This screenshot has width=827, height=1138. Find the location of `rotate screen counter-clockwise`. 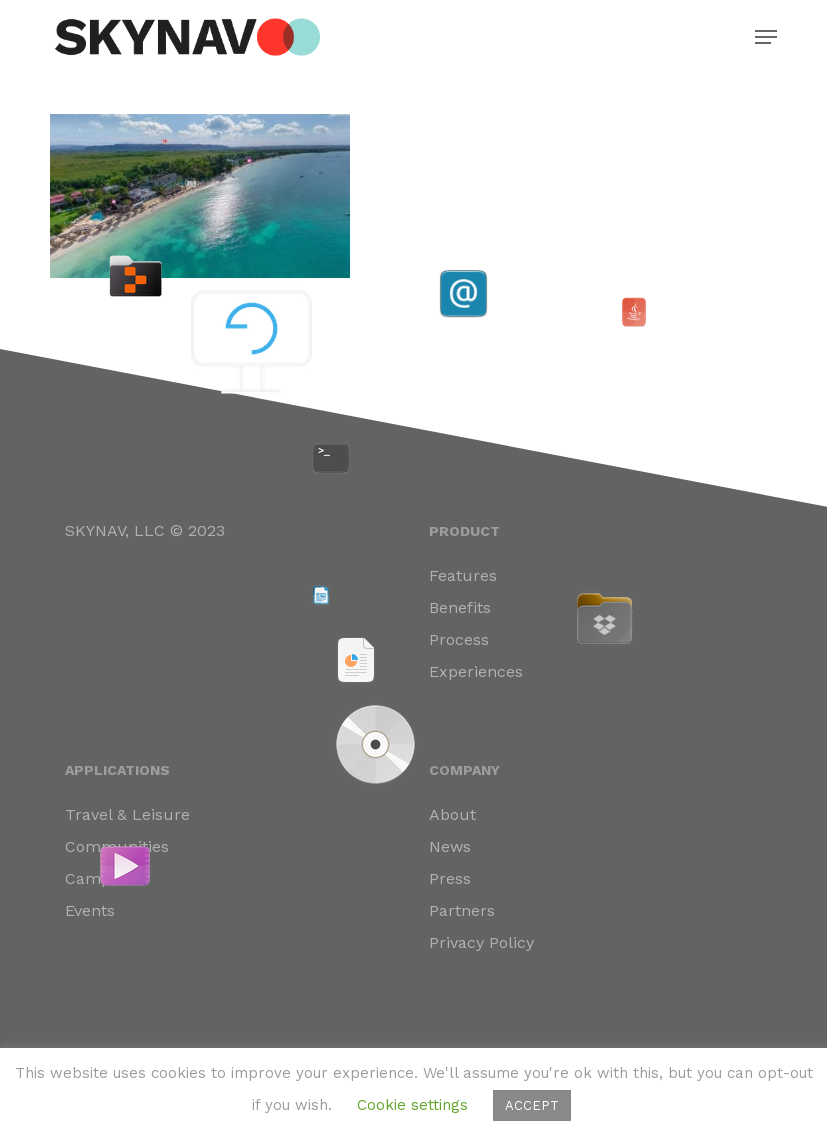

rotate screen counter-clockwise is located at coordinates (251, 341).